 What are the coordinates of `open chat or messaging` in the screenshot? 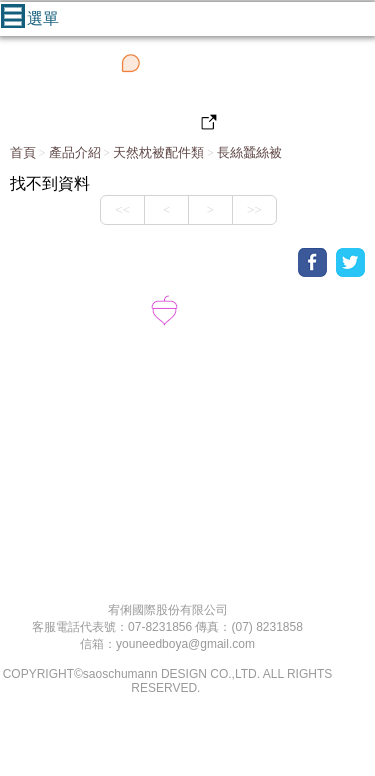 It's located at (130, 63).